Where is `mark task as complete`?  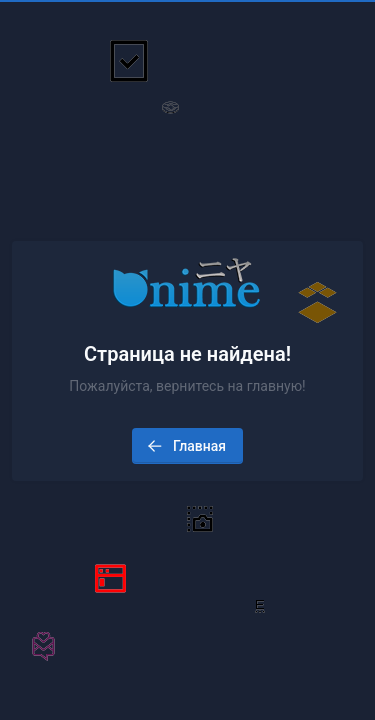 mark task as complete is located at coordinates (129, 61).